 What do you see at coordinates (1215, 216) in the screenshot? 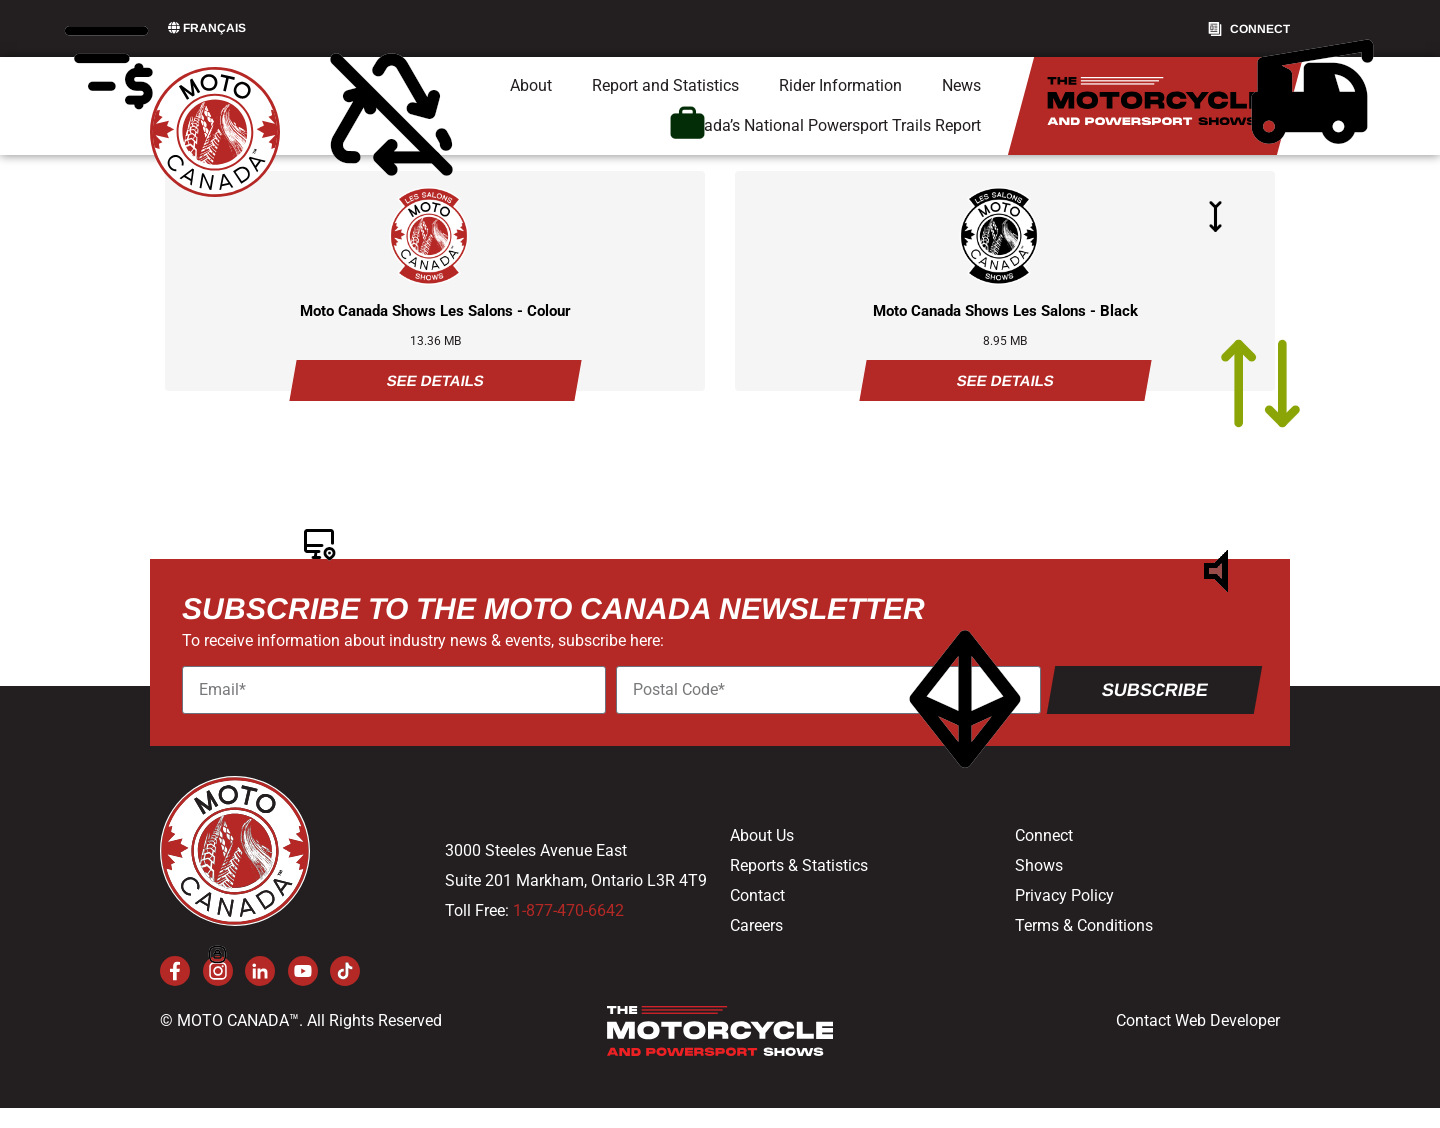
I see `scroll down to view more content` at bounding box center [1215, 216].